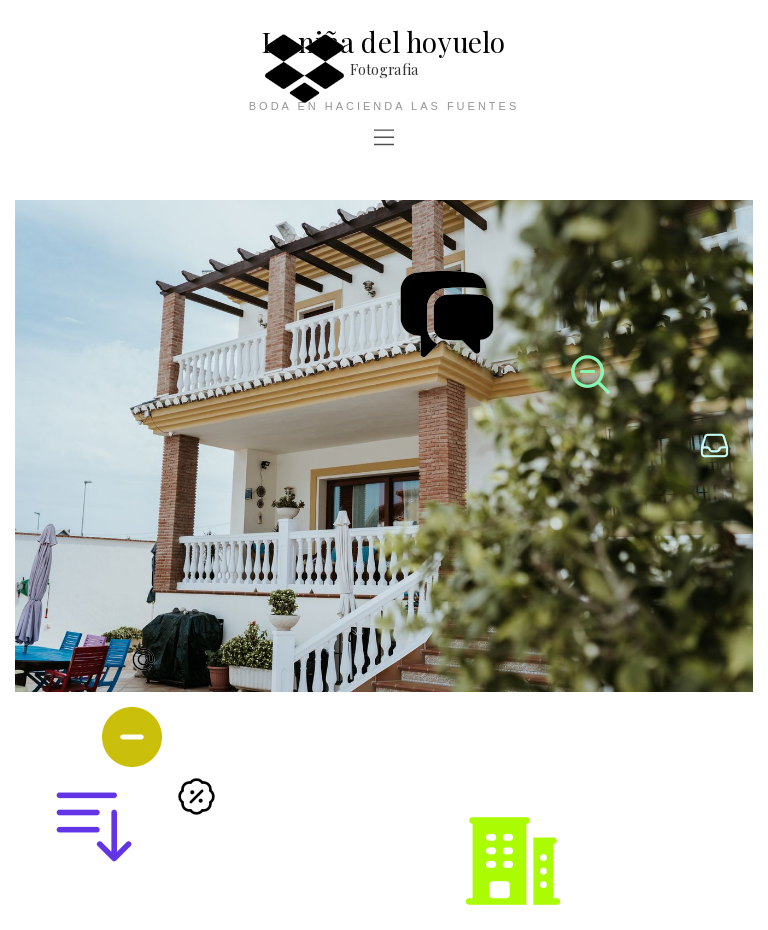 The width and height of the screenshot is (768, 930). What do you see at coordinates (143, 659) in the screenshot?
I see `mention a user in a post or comment` at bounding box center [143, 659].